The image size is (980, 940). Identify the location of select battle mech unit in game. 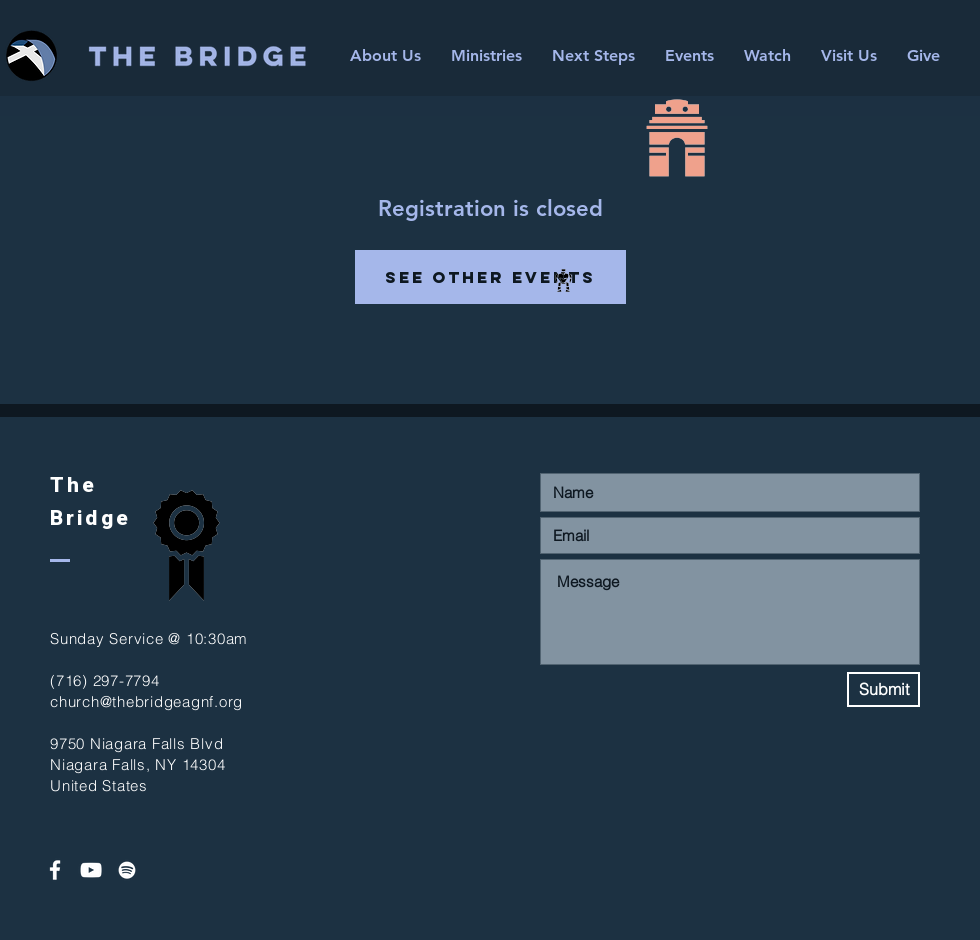
(563, 280).